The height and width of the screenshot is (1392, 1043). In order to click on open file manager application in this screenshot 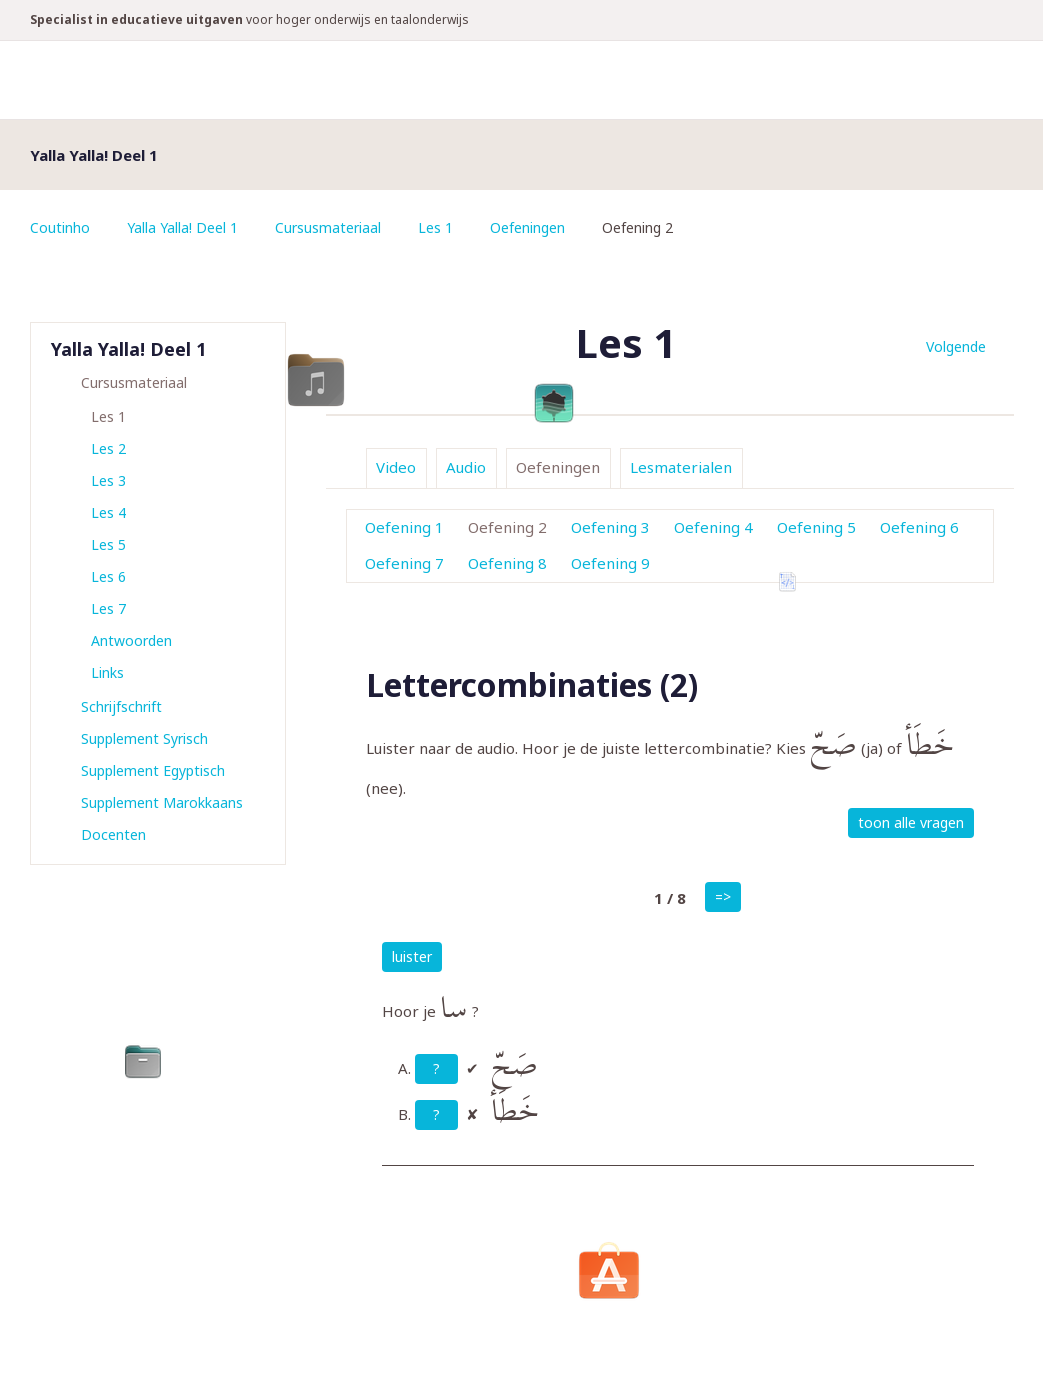, I will do `click(143, 1061)`.